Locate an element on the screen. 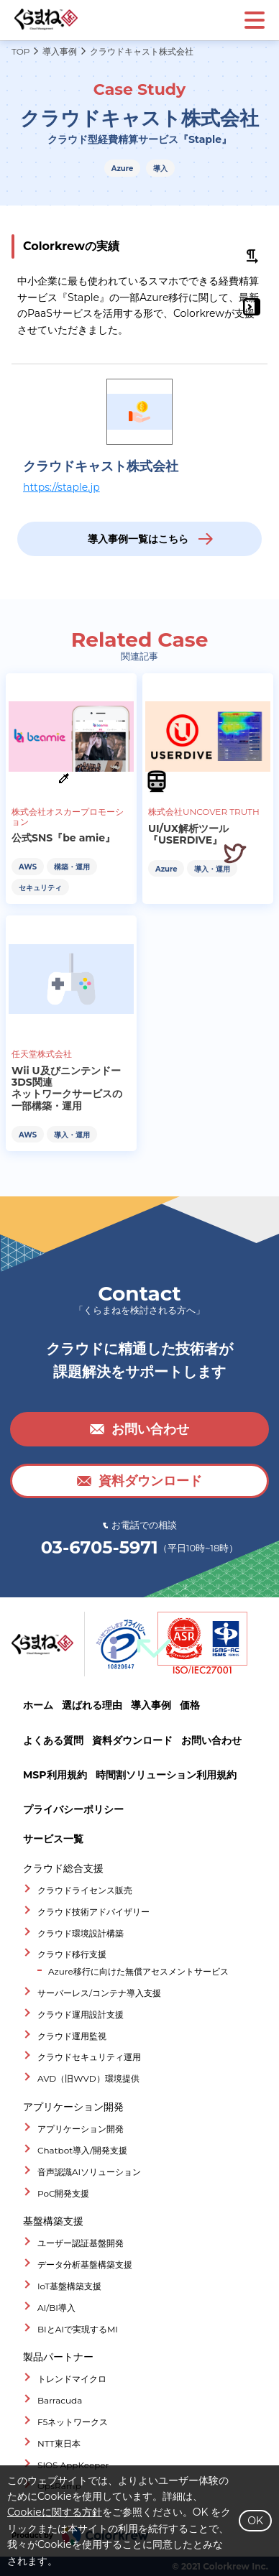  share to twitter is located at coordinates (234, 852).